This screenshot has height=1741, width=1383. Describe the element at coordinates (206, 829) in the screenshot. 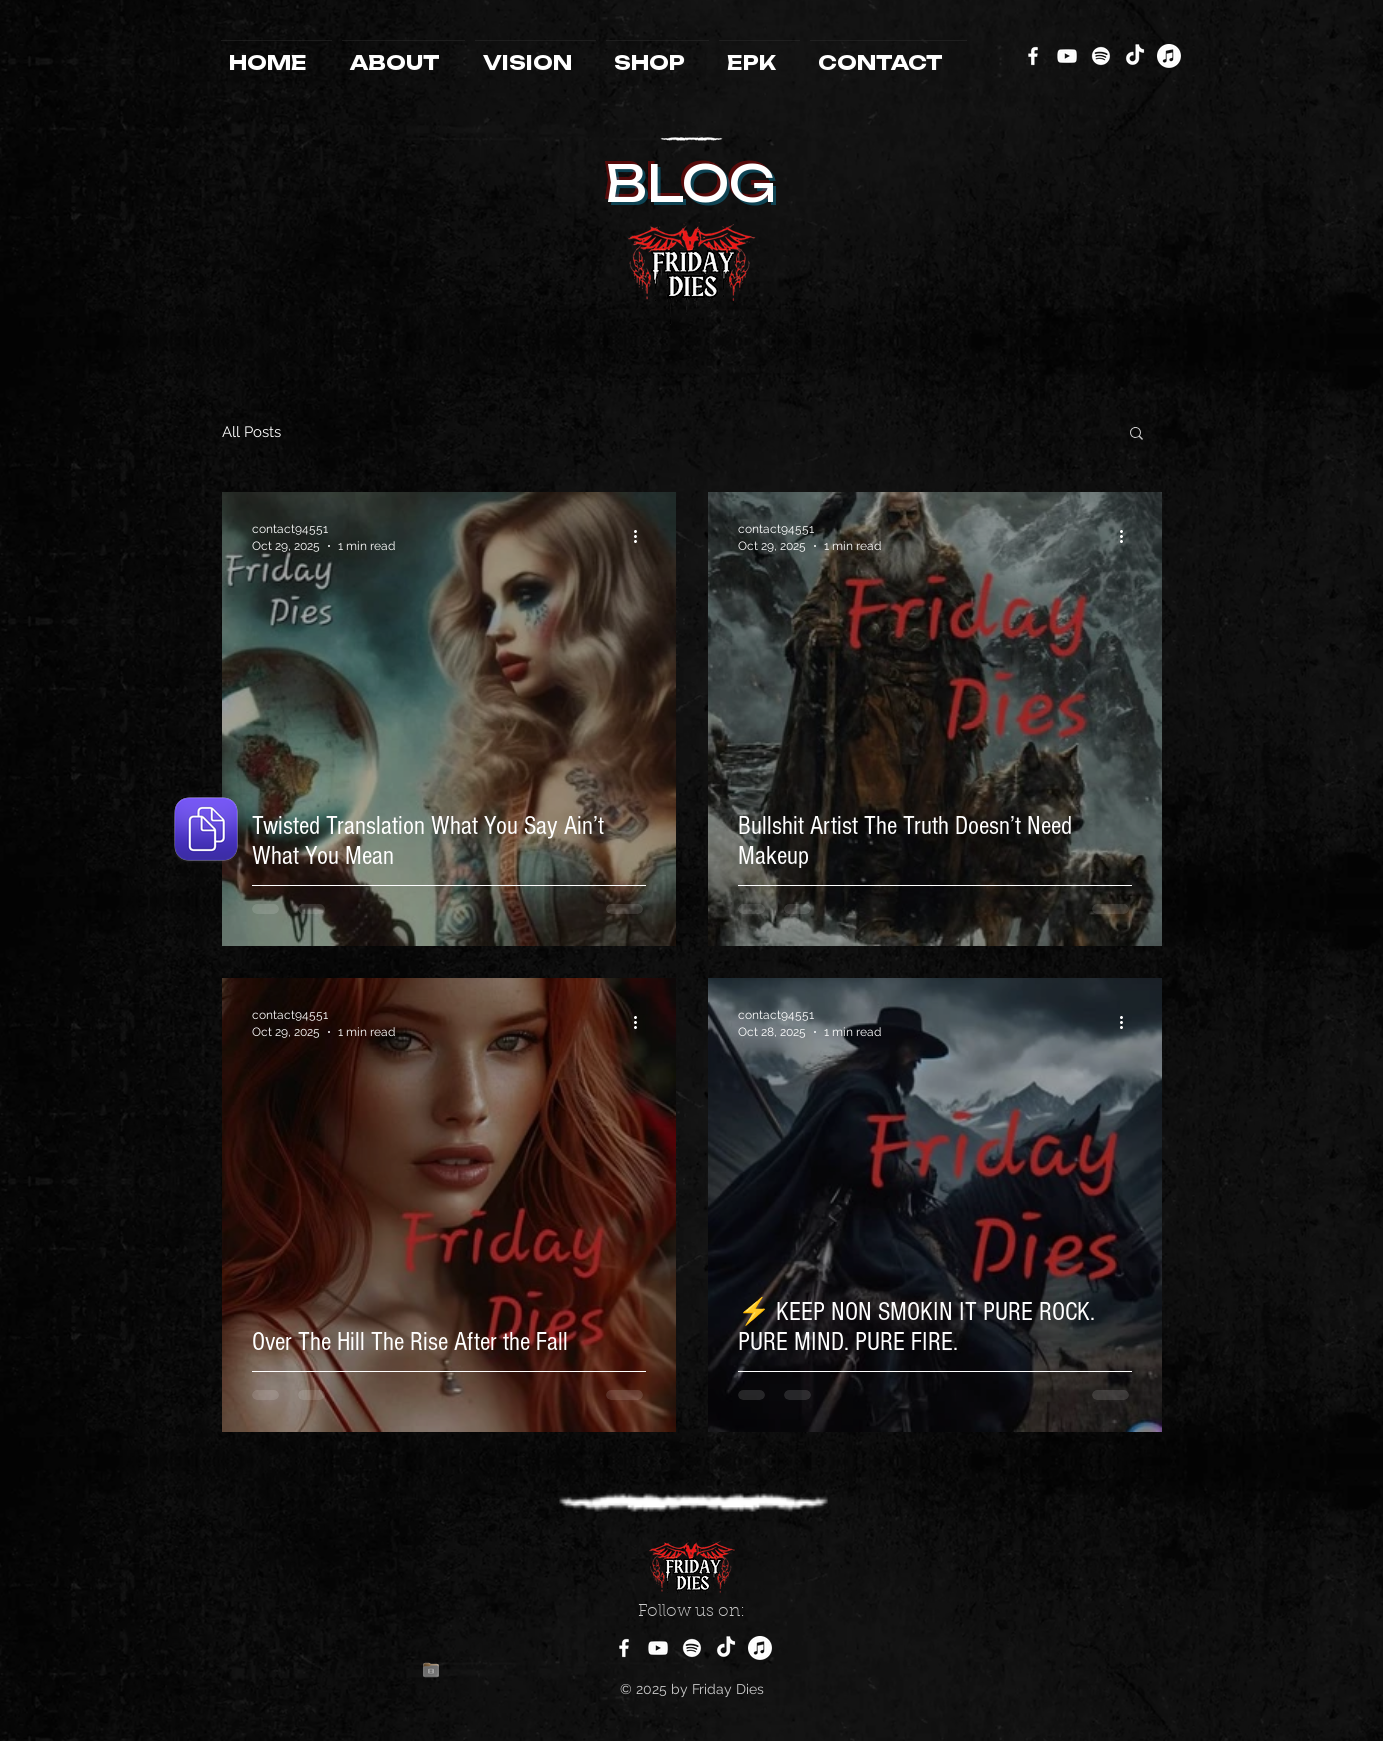

I see `duplicate or copy a document` at that location.